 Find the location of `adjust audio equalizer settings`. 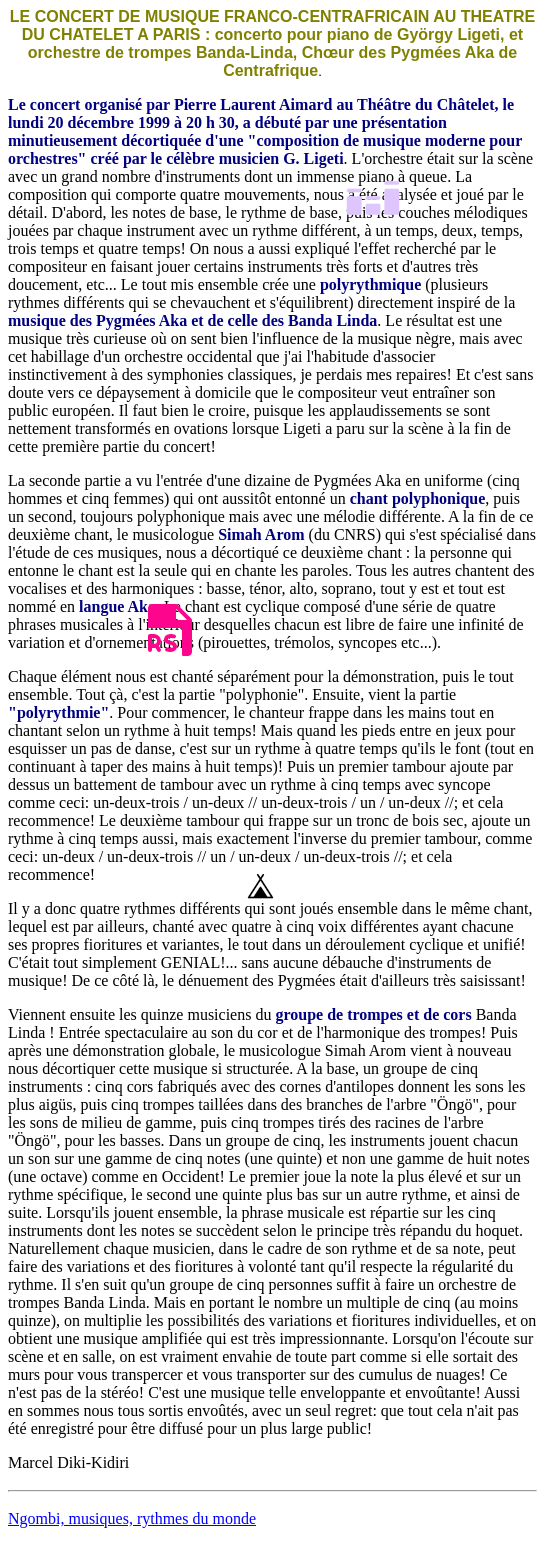

adjust audio equalizer settings is located at coordinates (373, 198).